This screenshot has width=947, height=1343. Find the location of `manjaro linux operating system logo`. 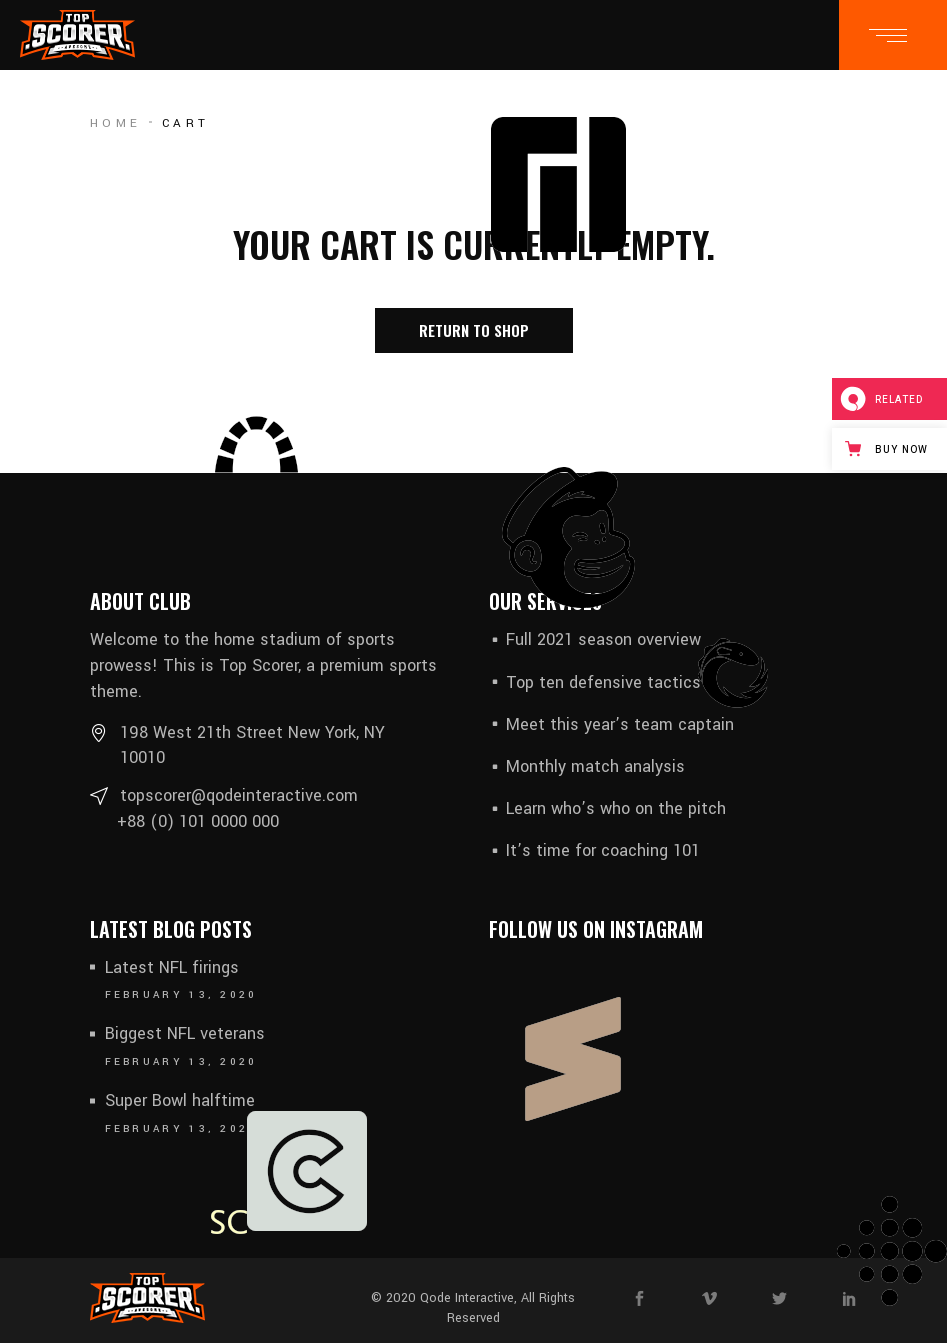

manjaro linux operating system logo is located at coordinates (558, 184).